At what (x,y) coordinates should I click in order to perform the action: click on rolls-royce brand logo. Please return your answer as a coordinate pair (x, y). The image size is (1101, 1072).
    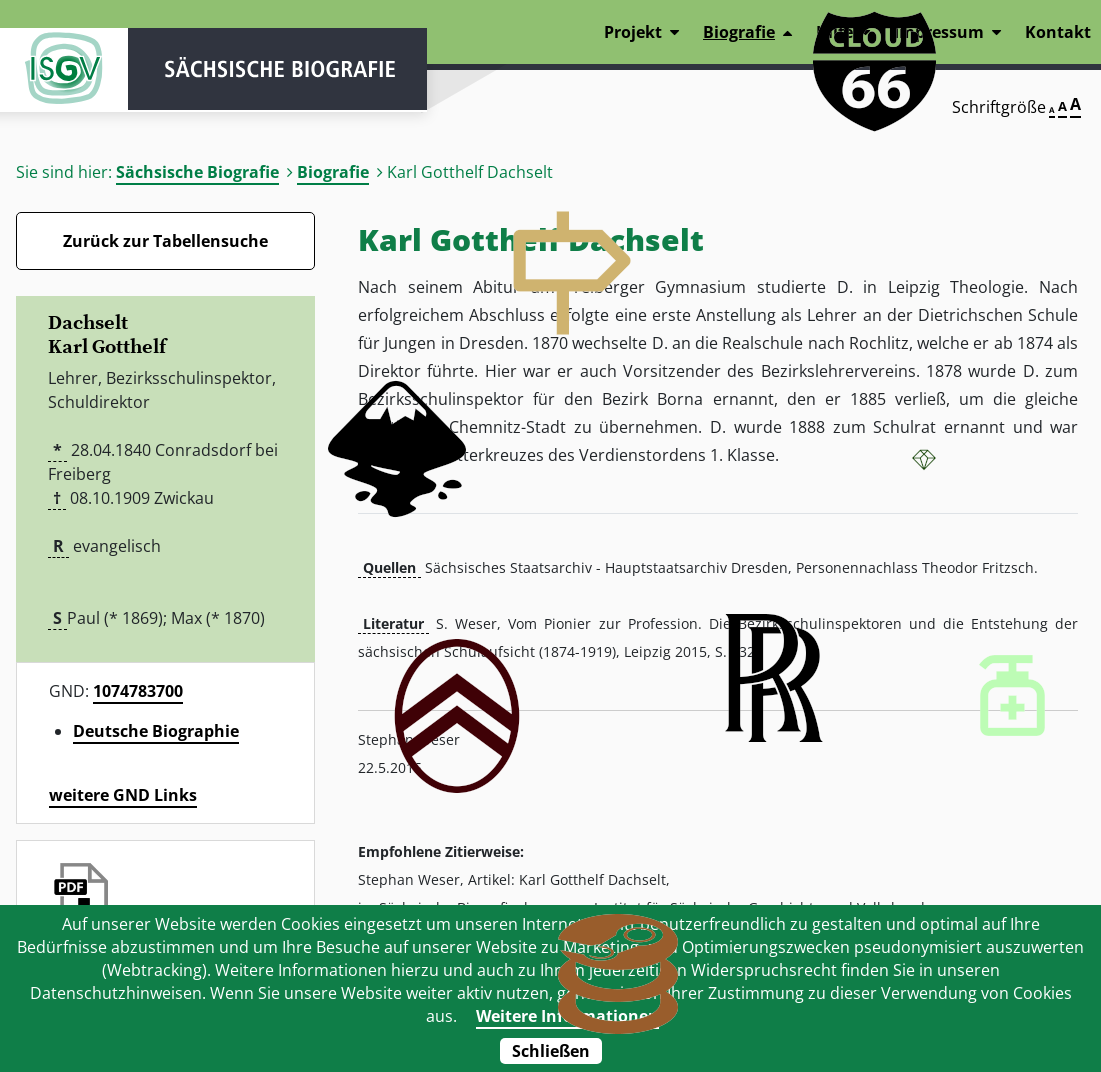
    Looking at the image, I should click on (774, 678).